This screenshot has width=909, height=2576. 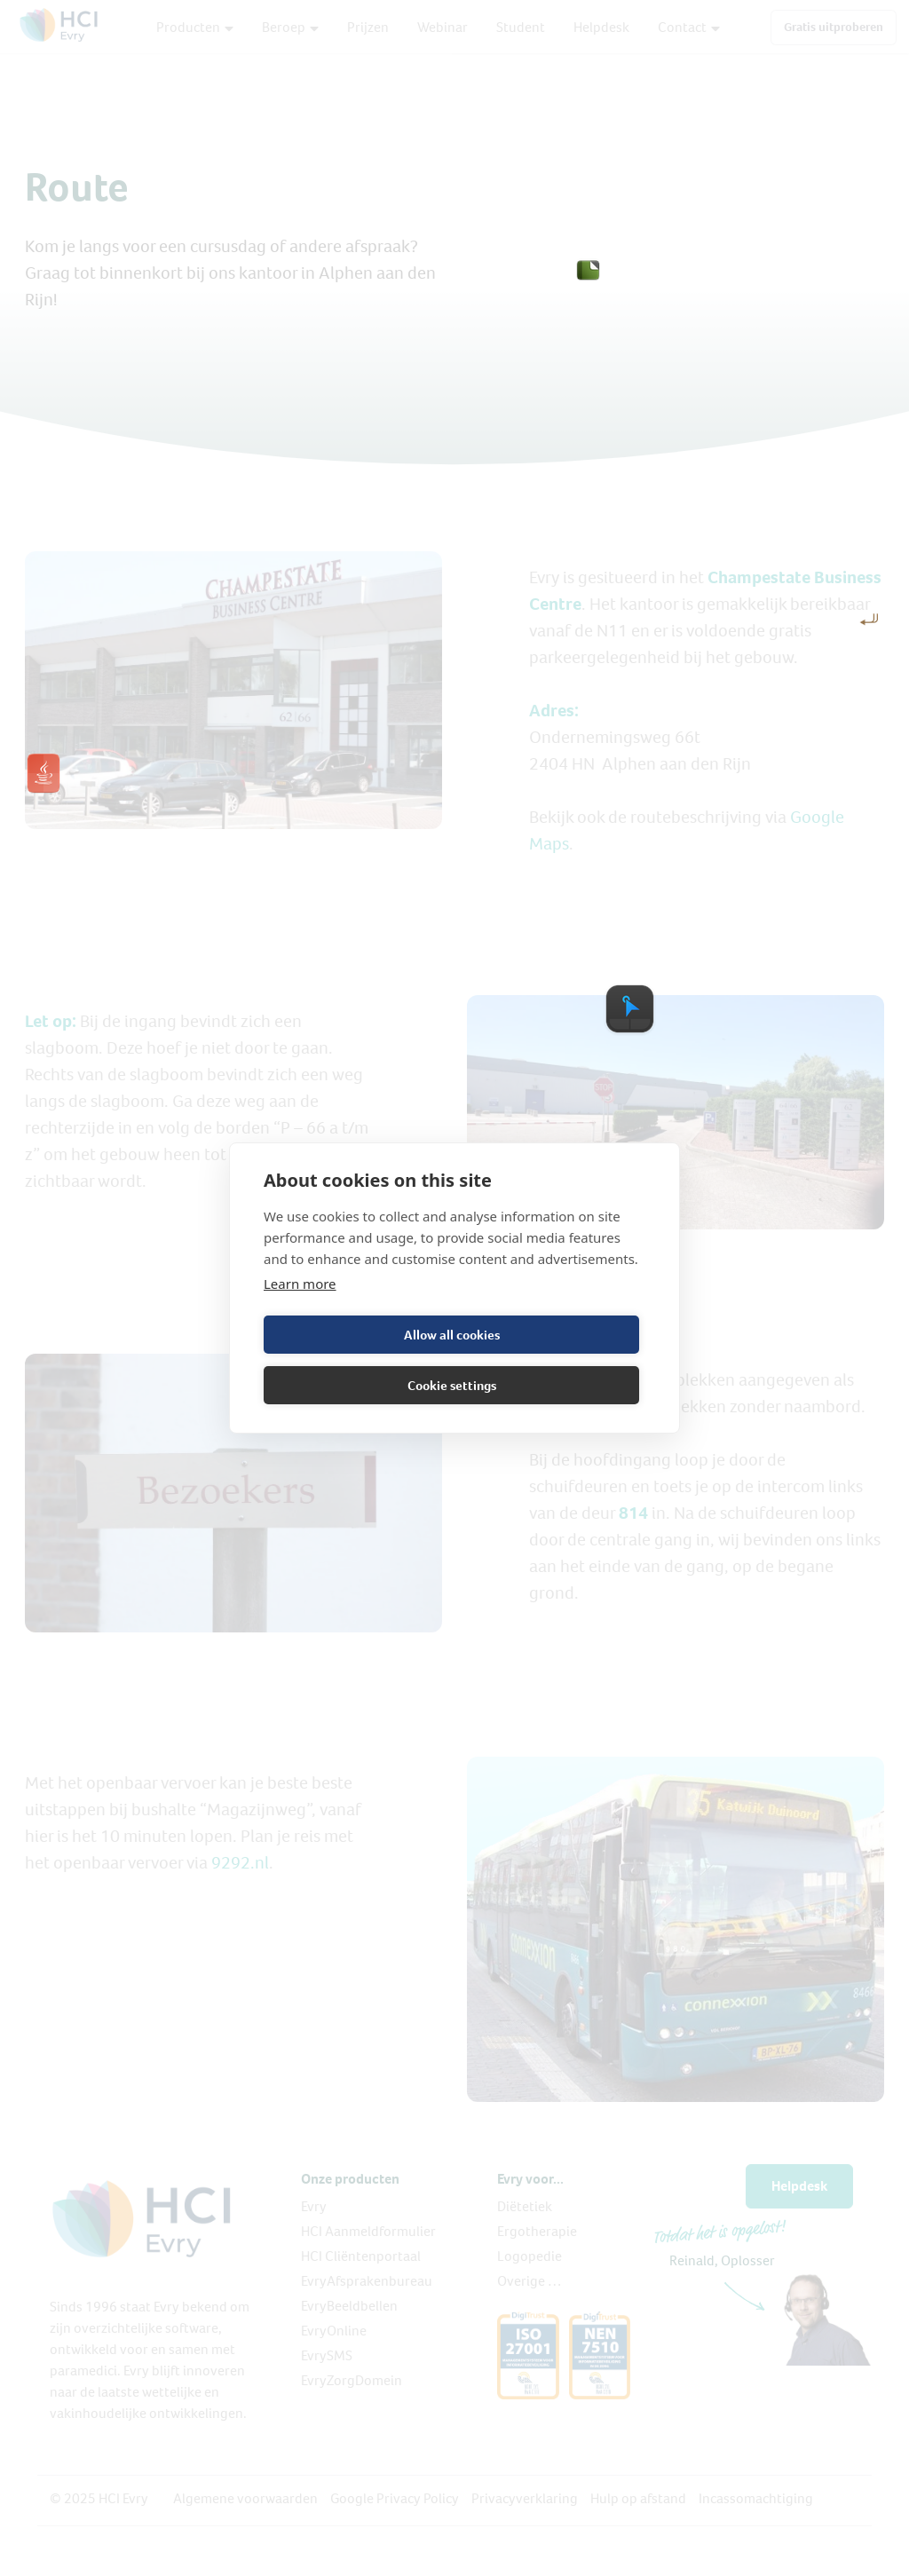 I want to click on open touchpad settings and preferences, so click(x=629, y=1009).